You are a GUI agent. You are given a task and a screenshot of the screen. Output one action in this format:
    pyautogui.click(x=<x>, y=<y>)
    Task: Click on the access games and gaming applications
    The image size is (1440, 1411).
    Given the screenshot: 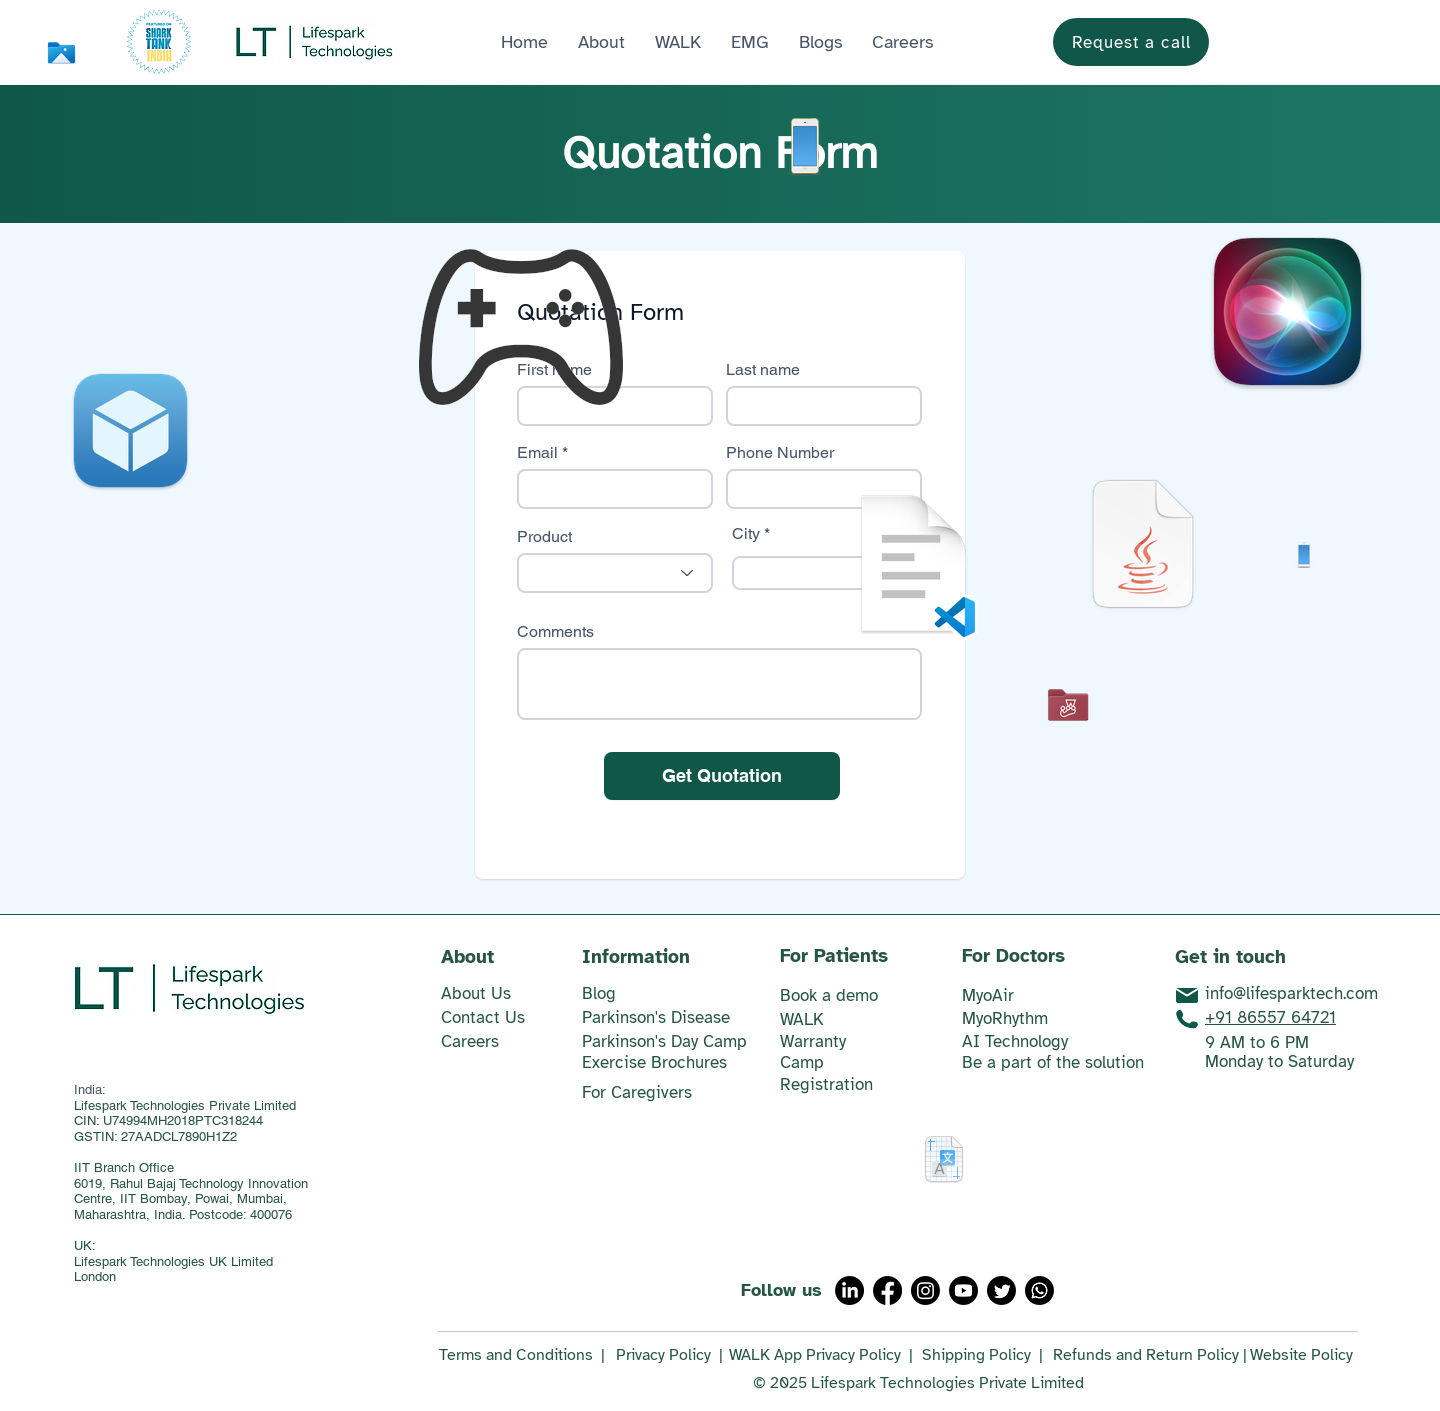 What is the action you would take?
    pyautogui.click(x=521, y=327)
    